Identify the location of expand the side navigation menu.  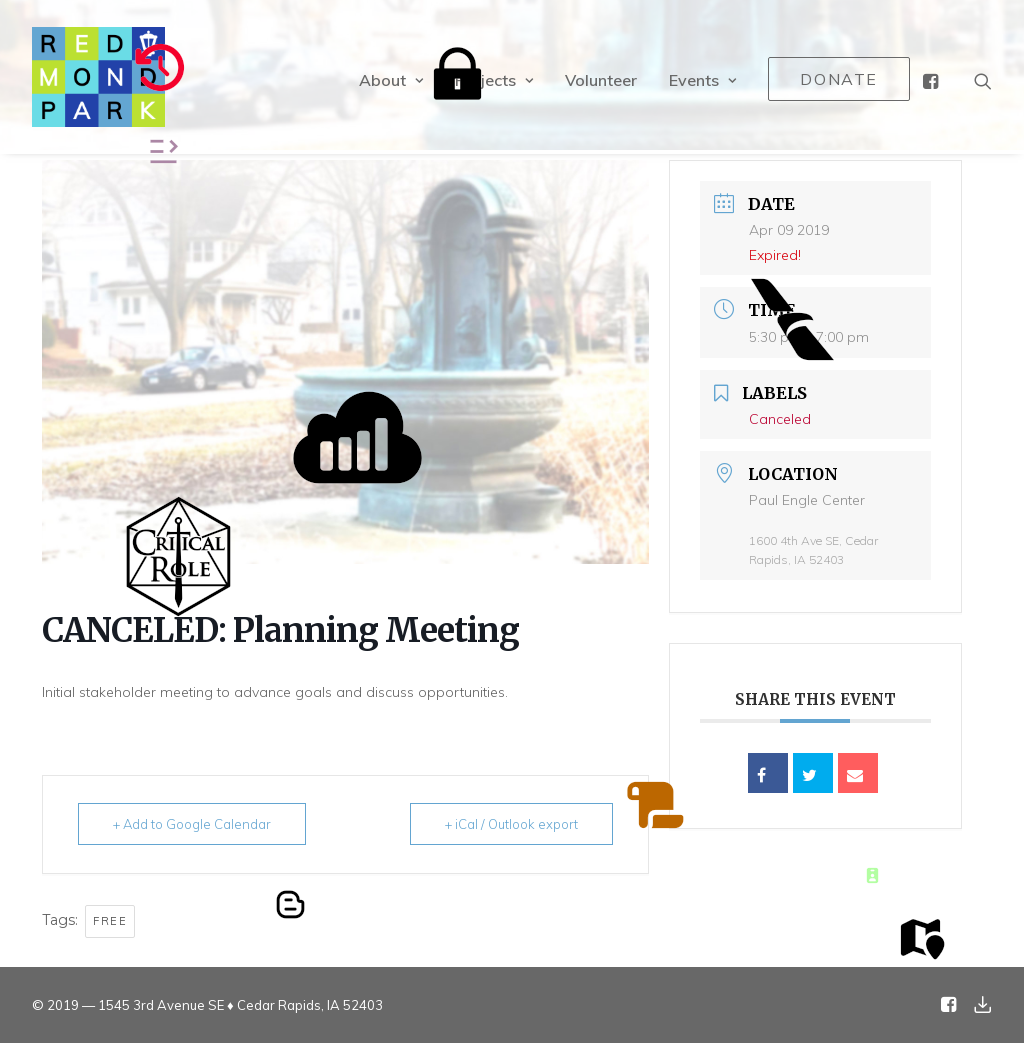
(163, 151).